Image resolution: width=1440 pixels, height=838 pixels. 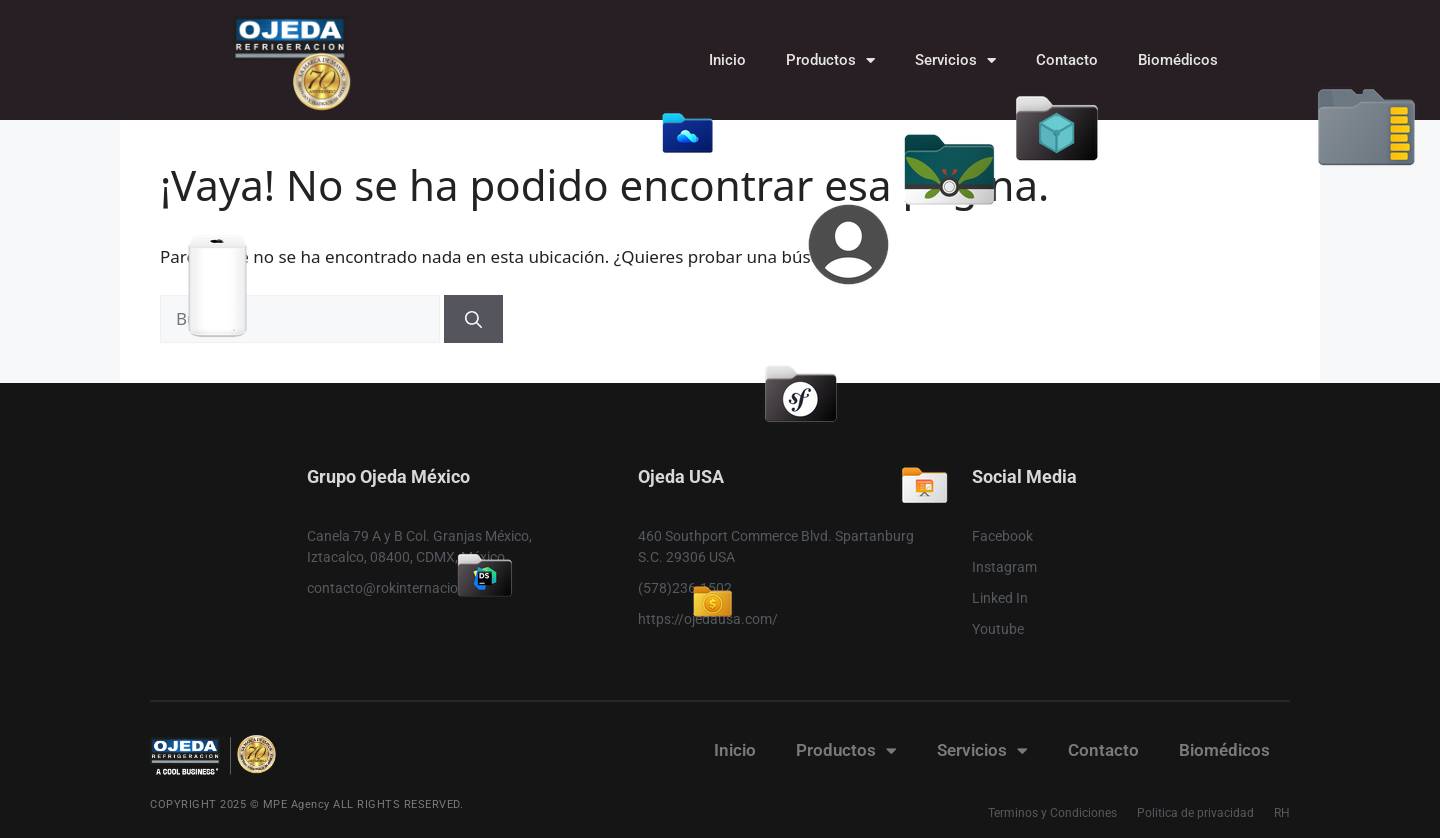 What do you see at coordinates (1056, 130) in the screenshot?
I see `open IPFS folder` at bounding box center [1056, 130].